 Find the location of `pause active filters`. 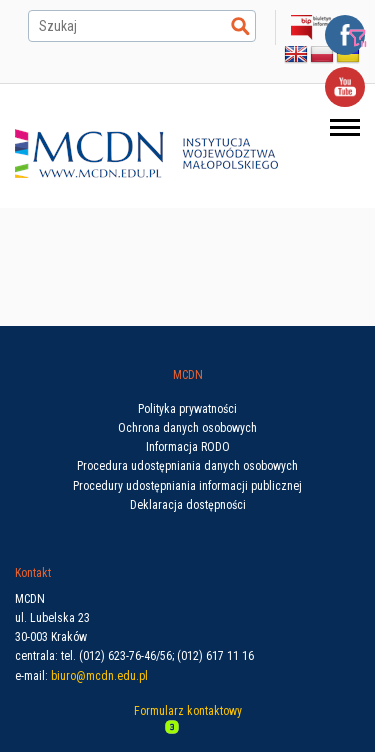

pause active filters is located at coordinates (357, 37).